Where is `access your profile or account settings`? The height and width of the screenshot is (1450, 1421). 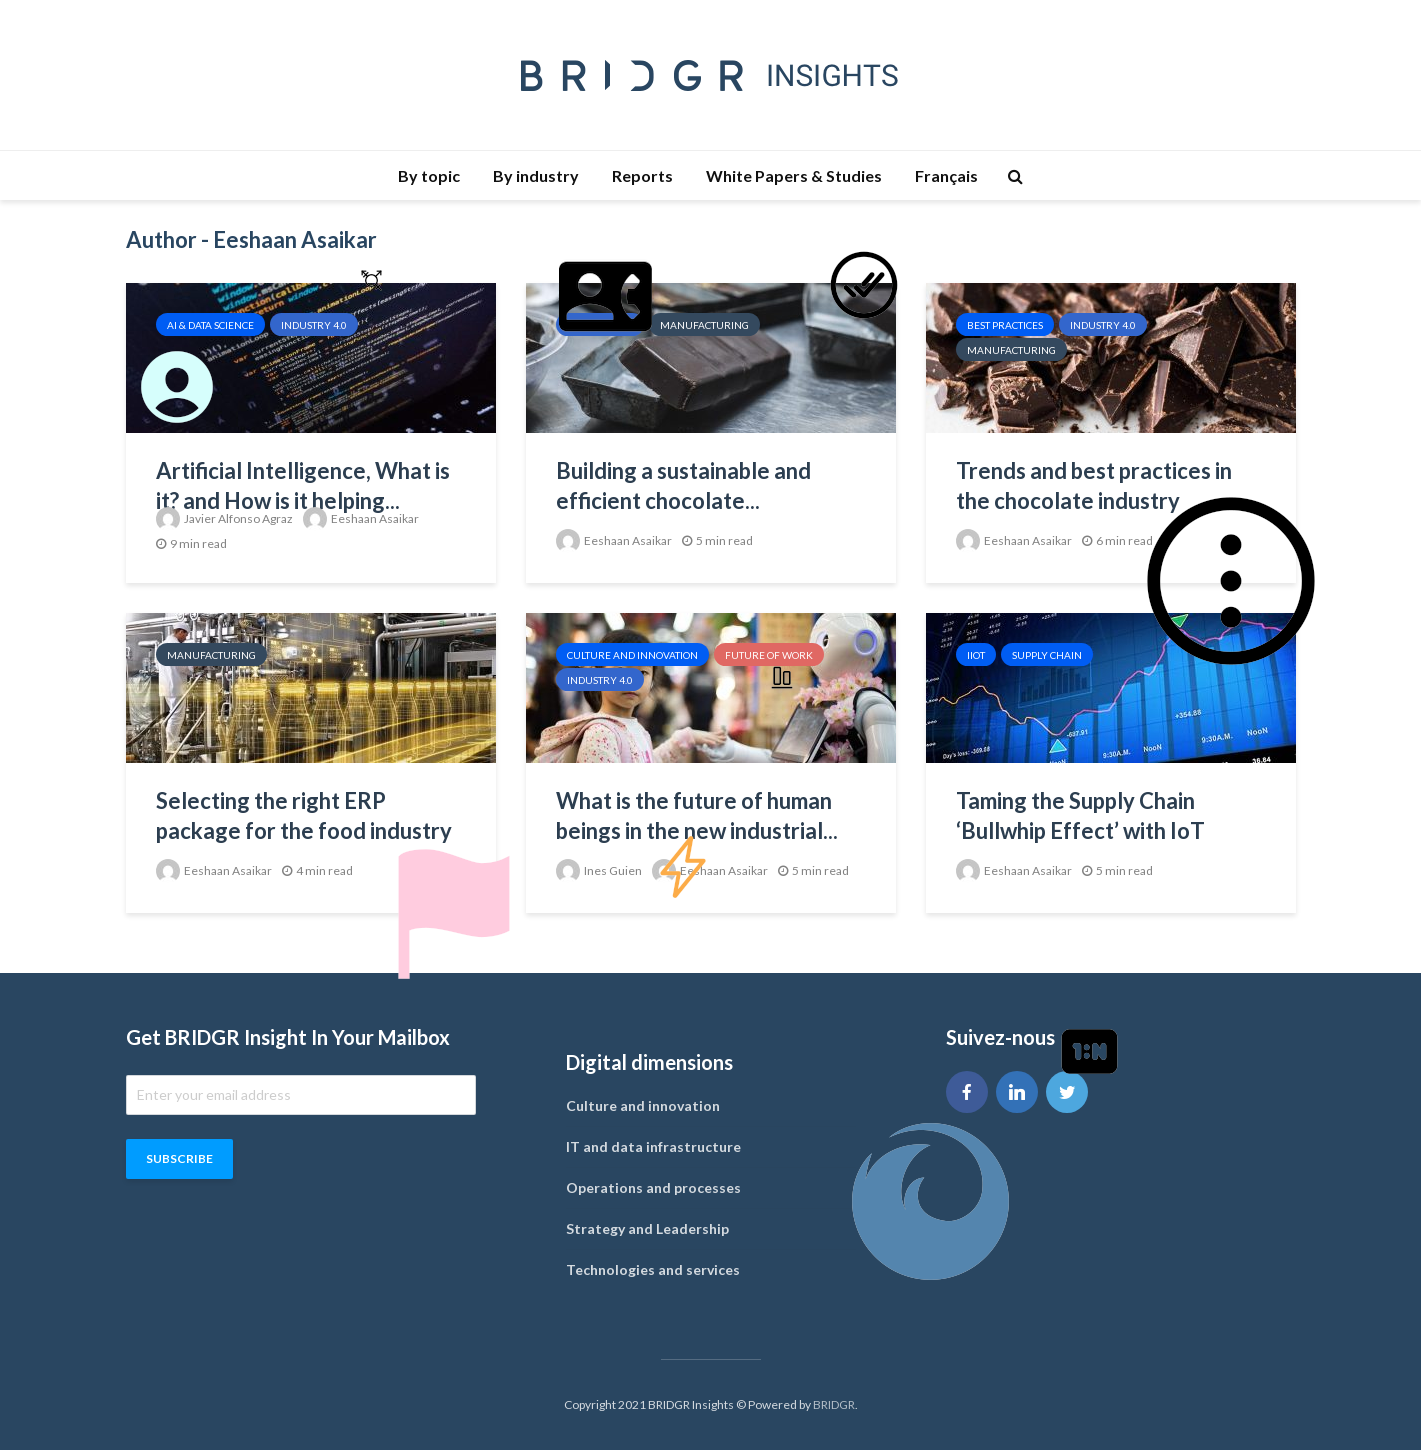
access your profile or account settings is located at coordinates (177, 387).